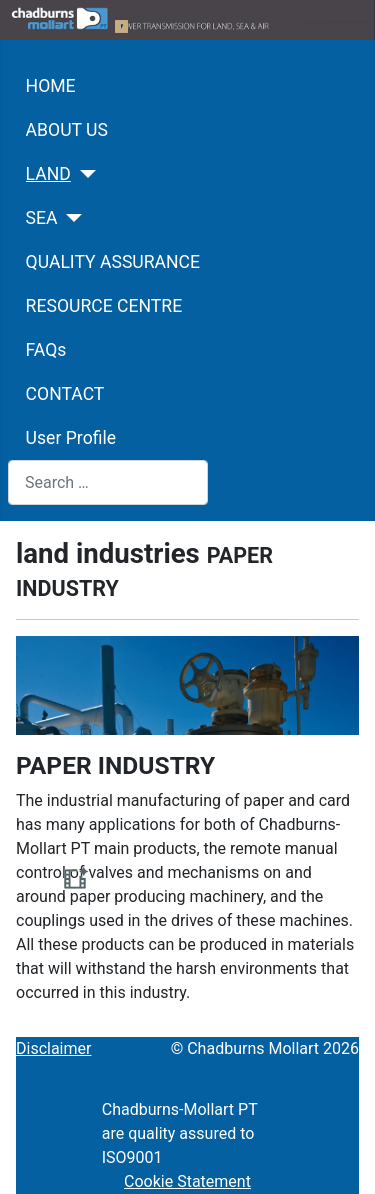 This screenshot has width=375, height=1194. Describe the element at coordinates (121, 26) in the screenshot. I see `access smart lock controls` at that location.